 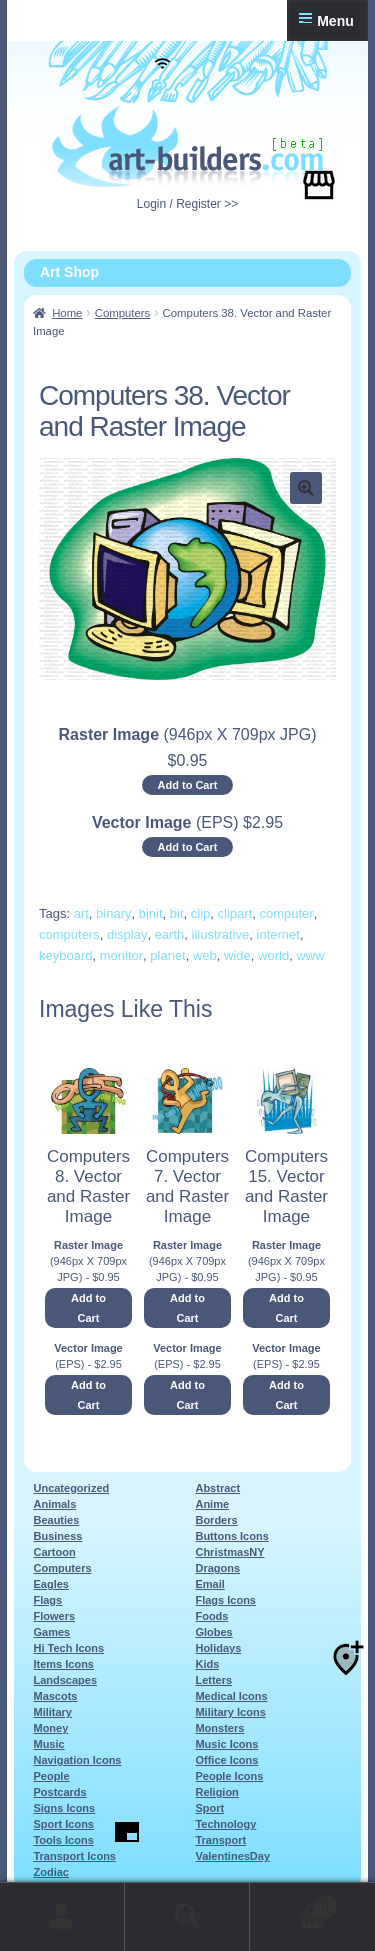 What do you see at coordinates (162, 63) in the screenshot?
I see `indicates active wifi connection` at bounding box center [162, 63].